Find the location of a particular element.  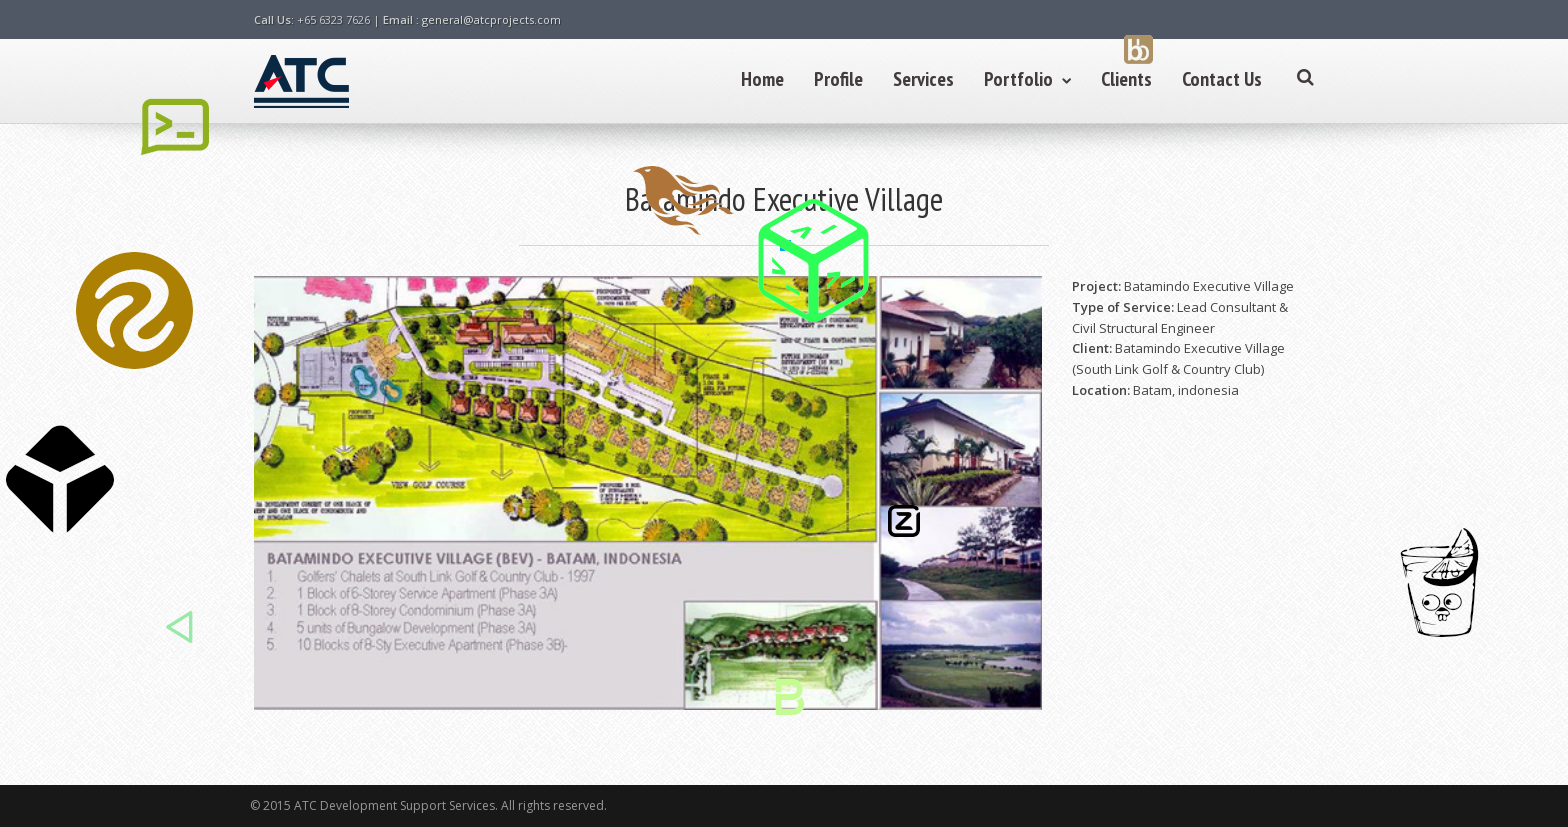

open ntfy push notification service is located at coordinates (175, 127).